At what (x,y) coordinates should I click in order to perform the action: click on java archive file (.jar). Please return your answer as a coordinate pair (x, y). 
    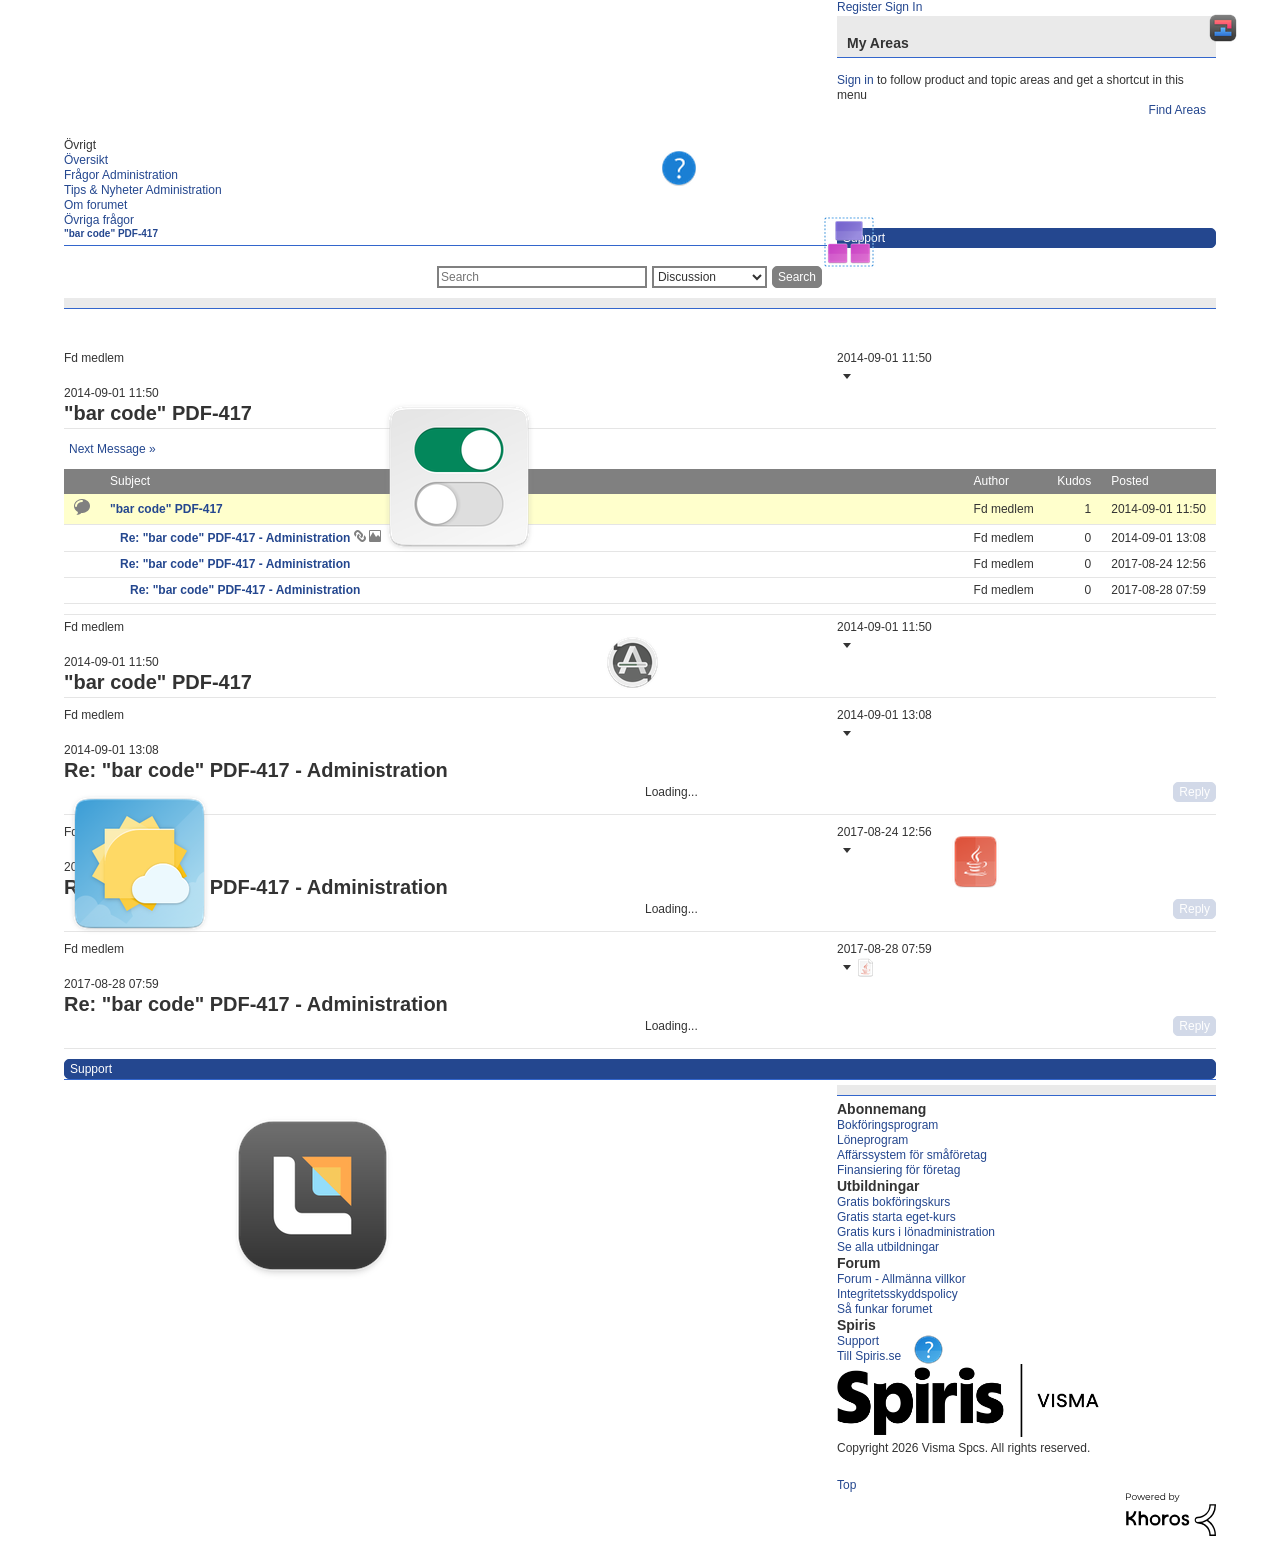
    Looking at the image, I should click on (975, 861).